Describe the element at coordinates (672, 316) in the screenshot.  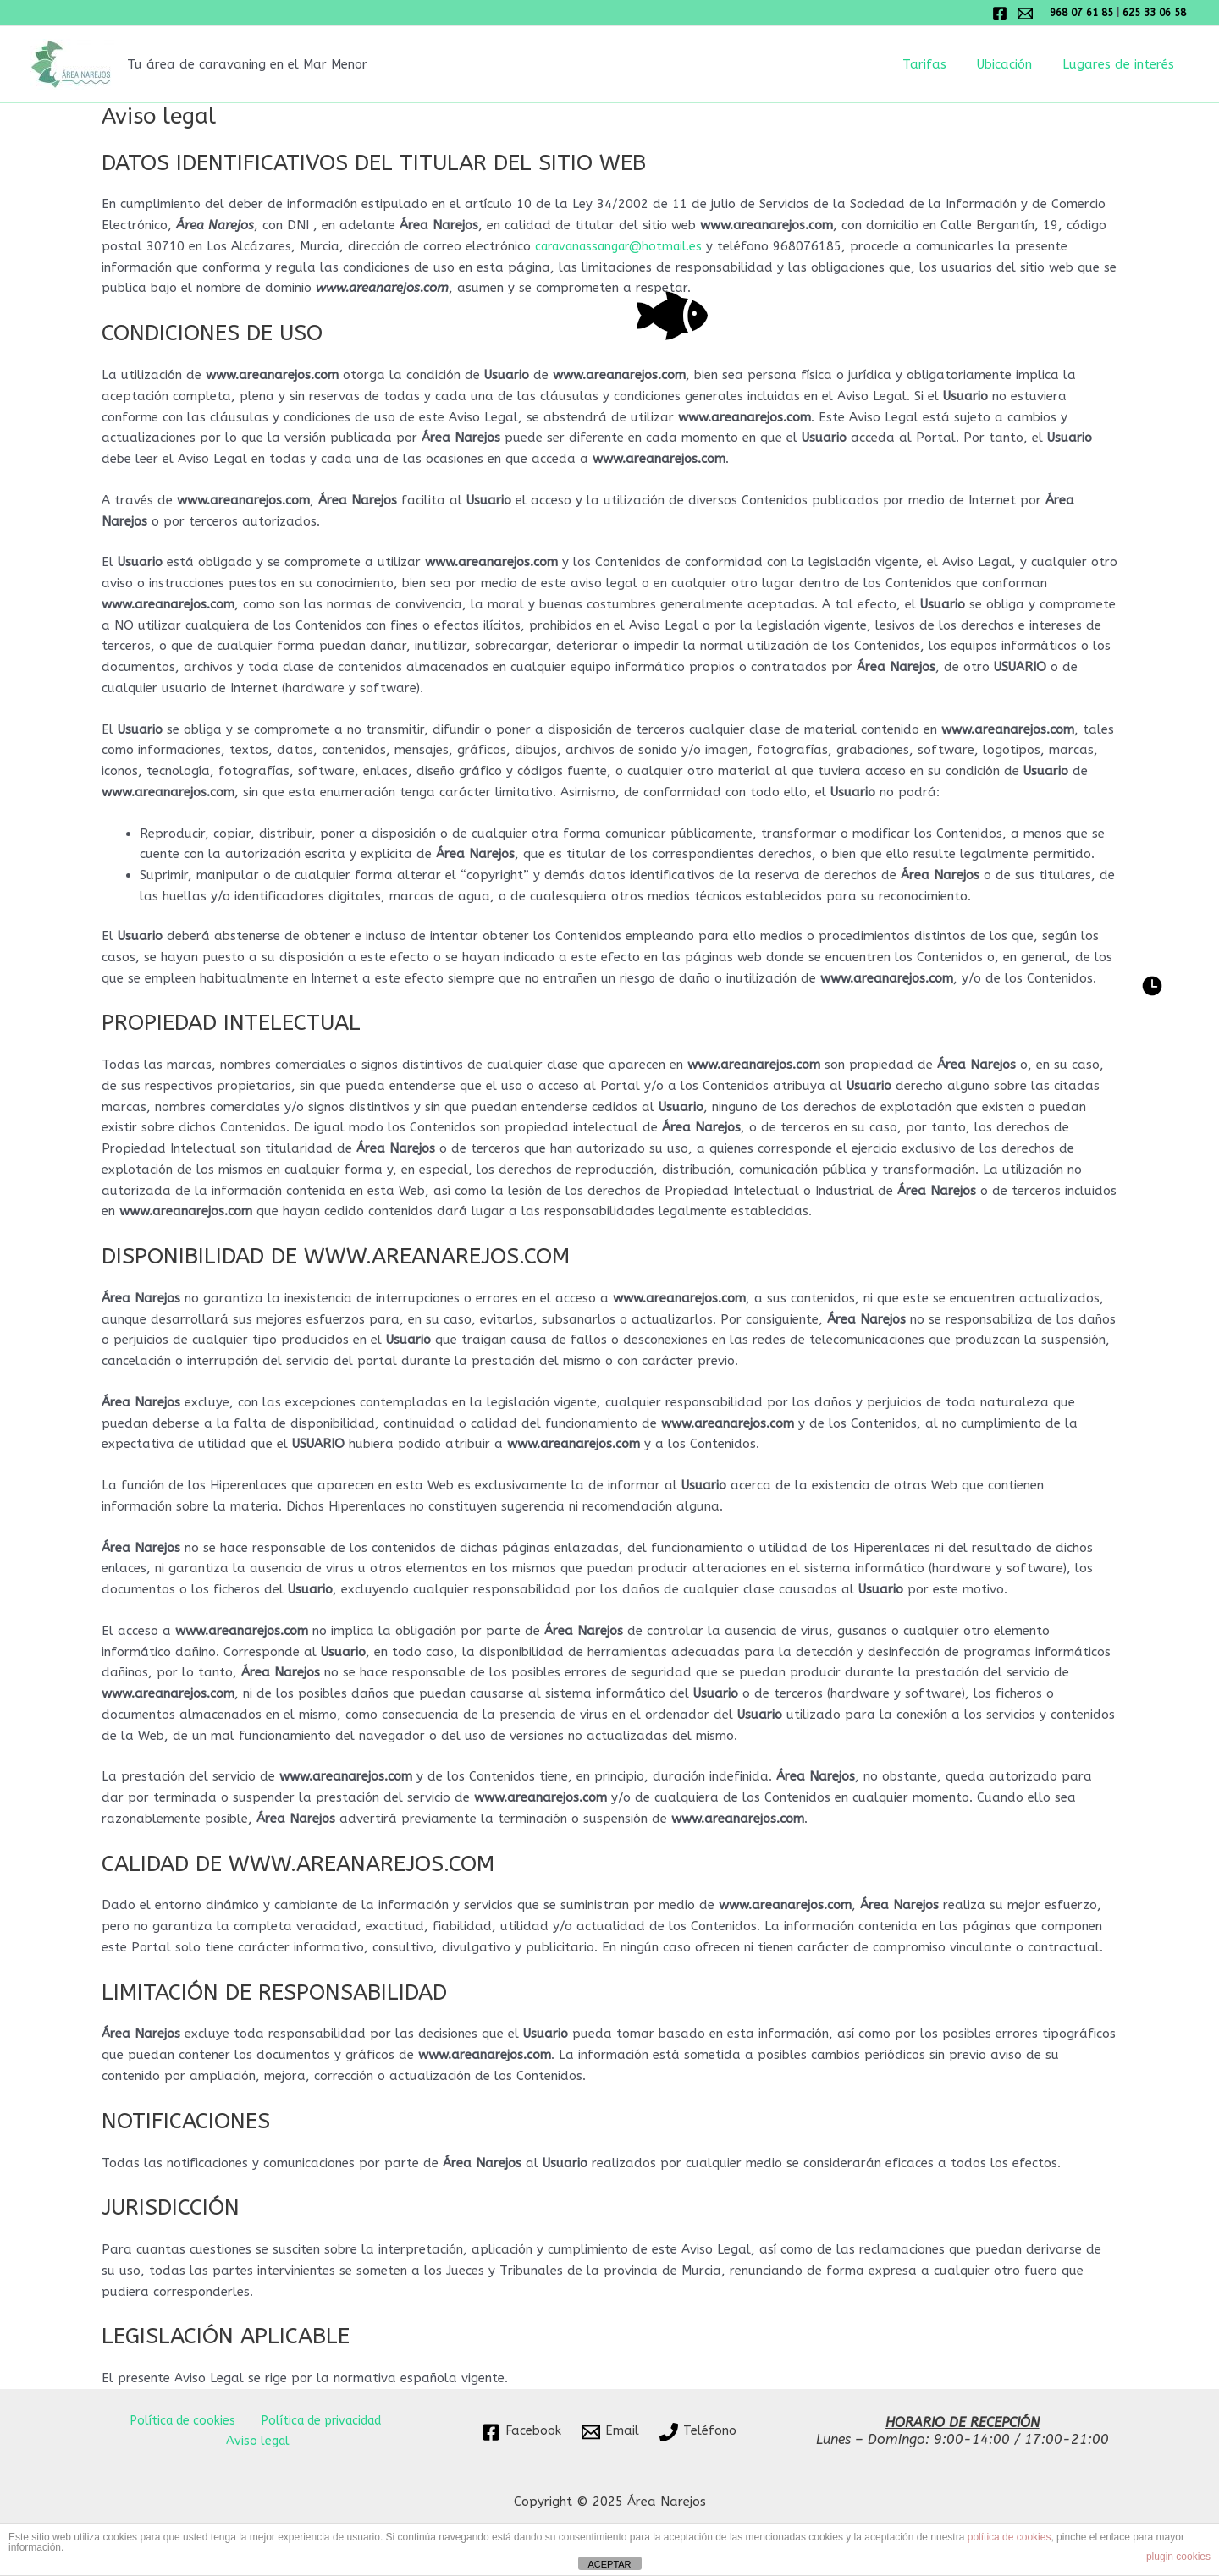
I see `access fishing or aquarium features` at that location.